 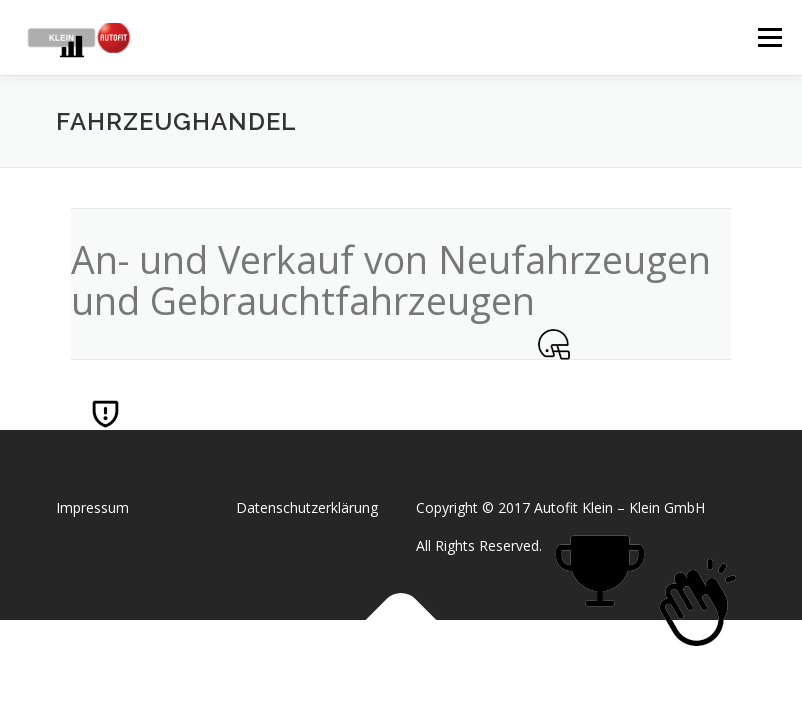 I want to click on view achievements or awards, so click(x=600, y=568).